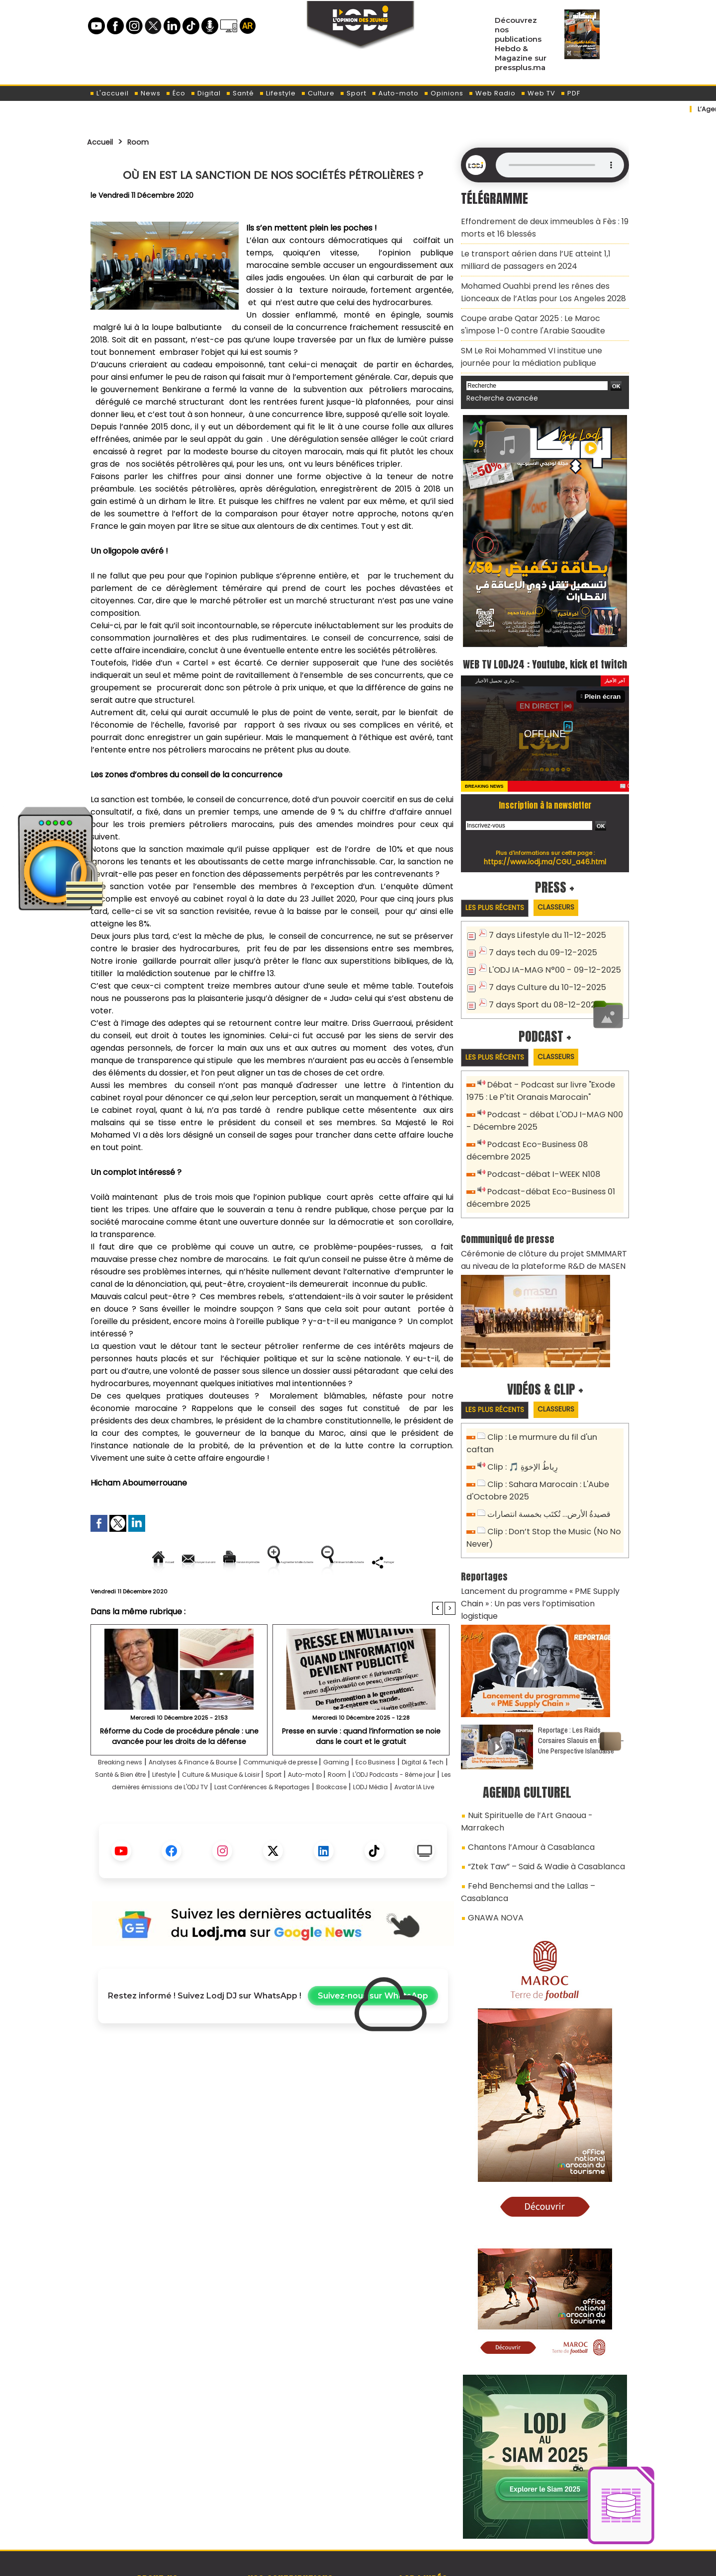 The height and width of the screenshot is (2576, 716). Describe the element at coordinates (390, 2004) in the screenshot. I see `view weather information` at that location.